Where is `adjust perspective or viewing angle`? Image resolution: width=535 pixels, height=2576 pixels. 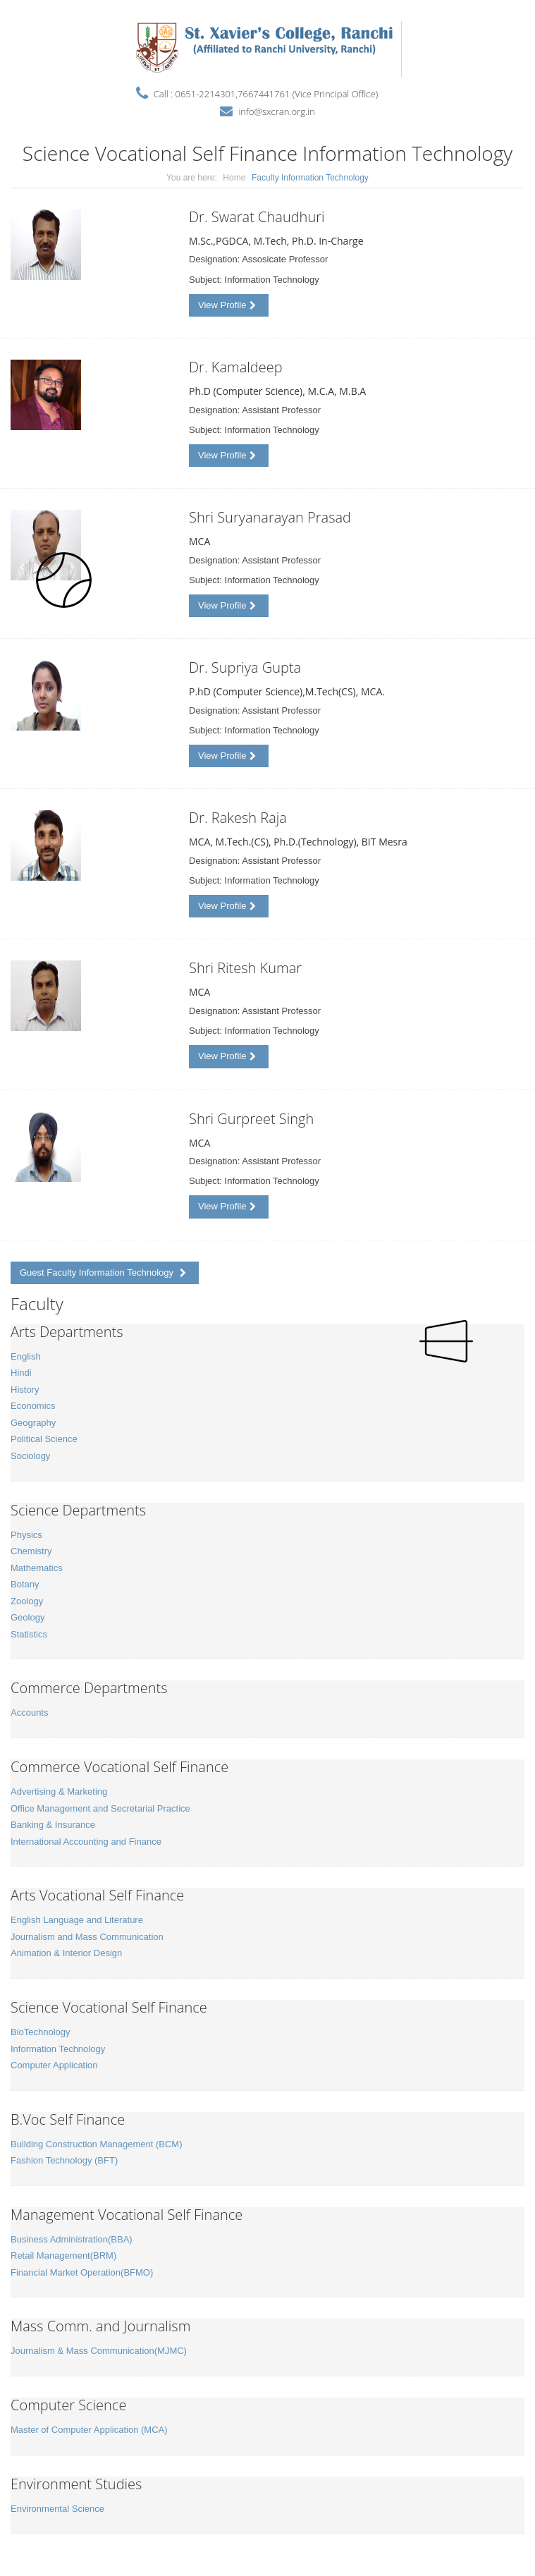 adjust perspective or viewing angle is located at coordinates (446, 1341).